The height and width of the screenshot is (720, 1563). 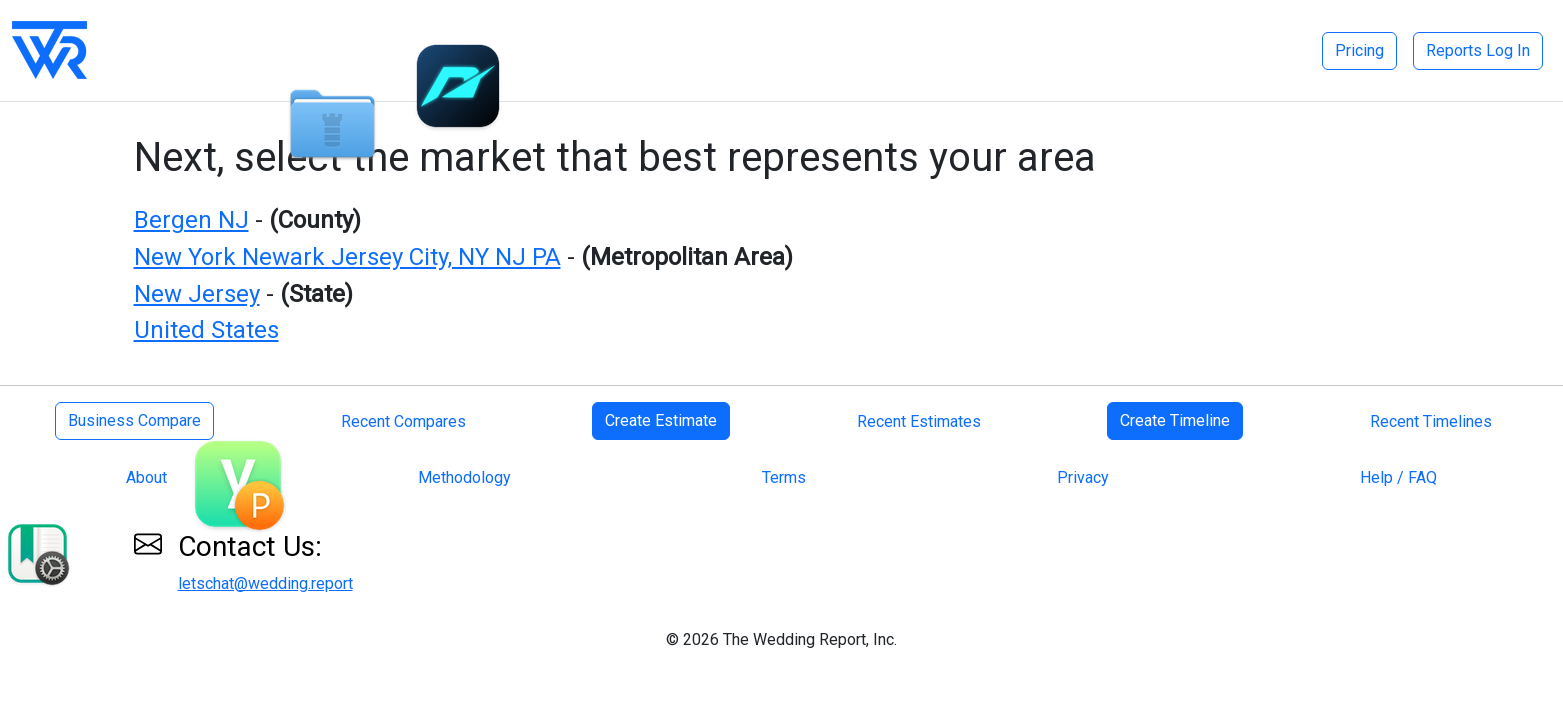 I want to click on launch need for speed carbon game, so click(x=458, y=86).